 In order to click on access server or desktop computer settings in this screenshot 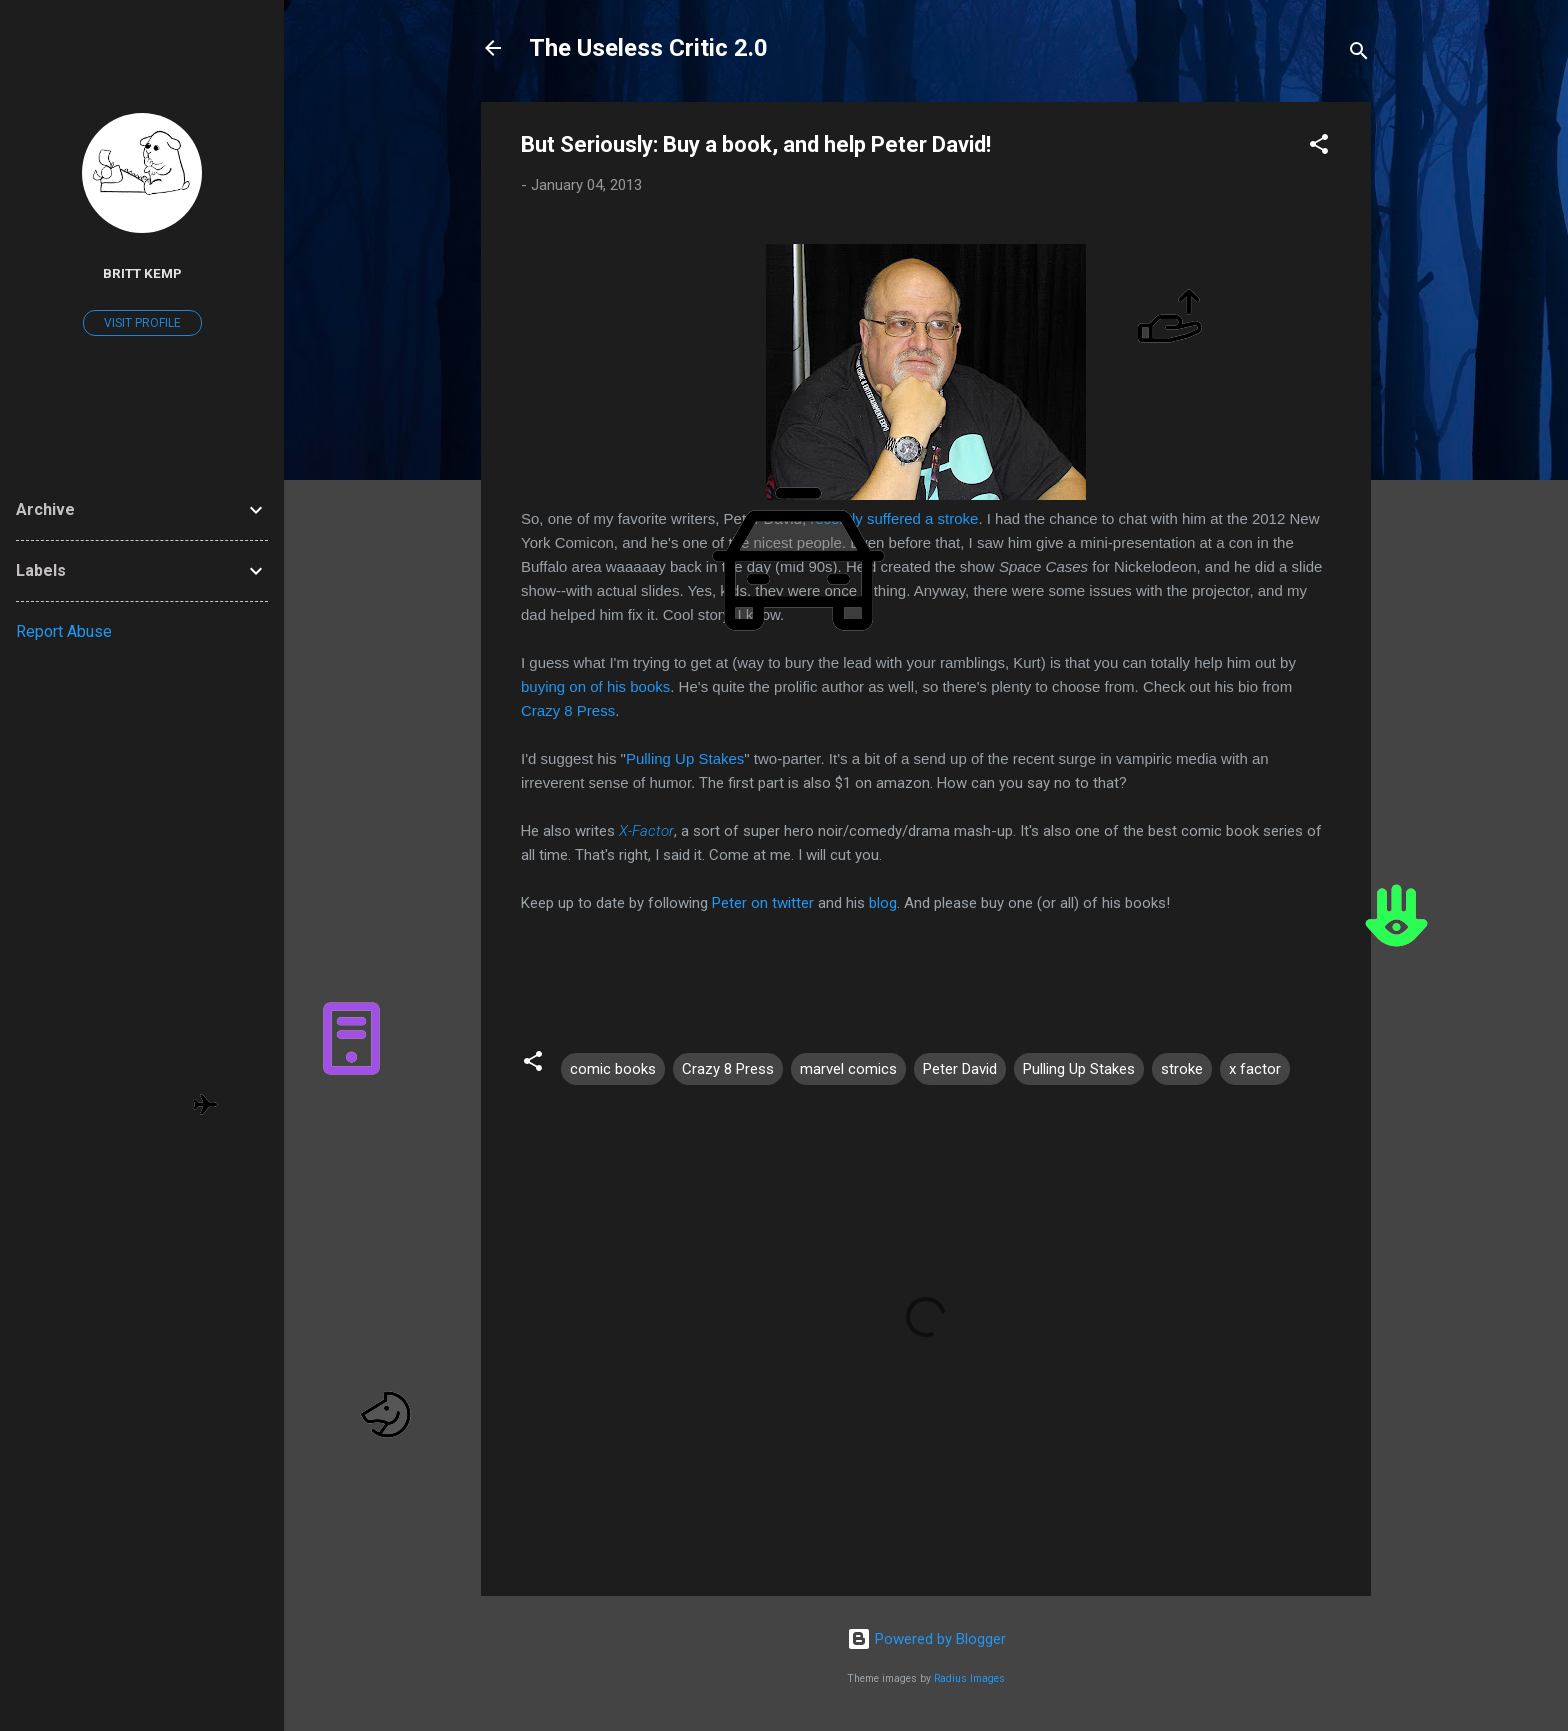, I will do `click(351, 1038)`.